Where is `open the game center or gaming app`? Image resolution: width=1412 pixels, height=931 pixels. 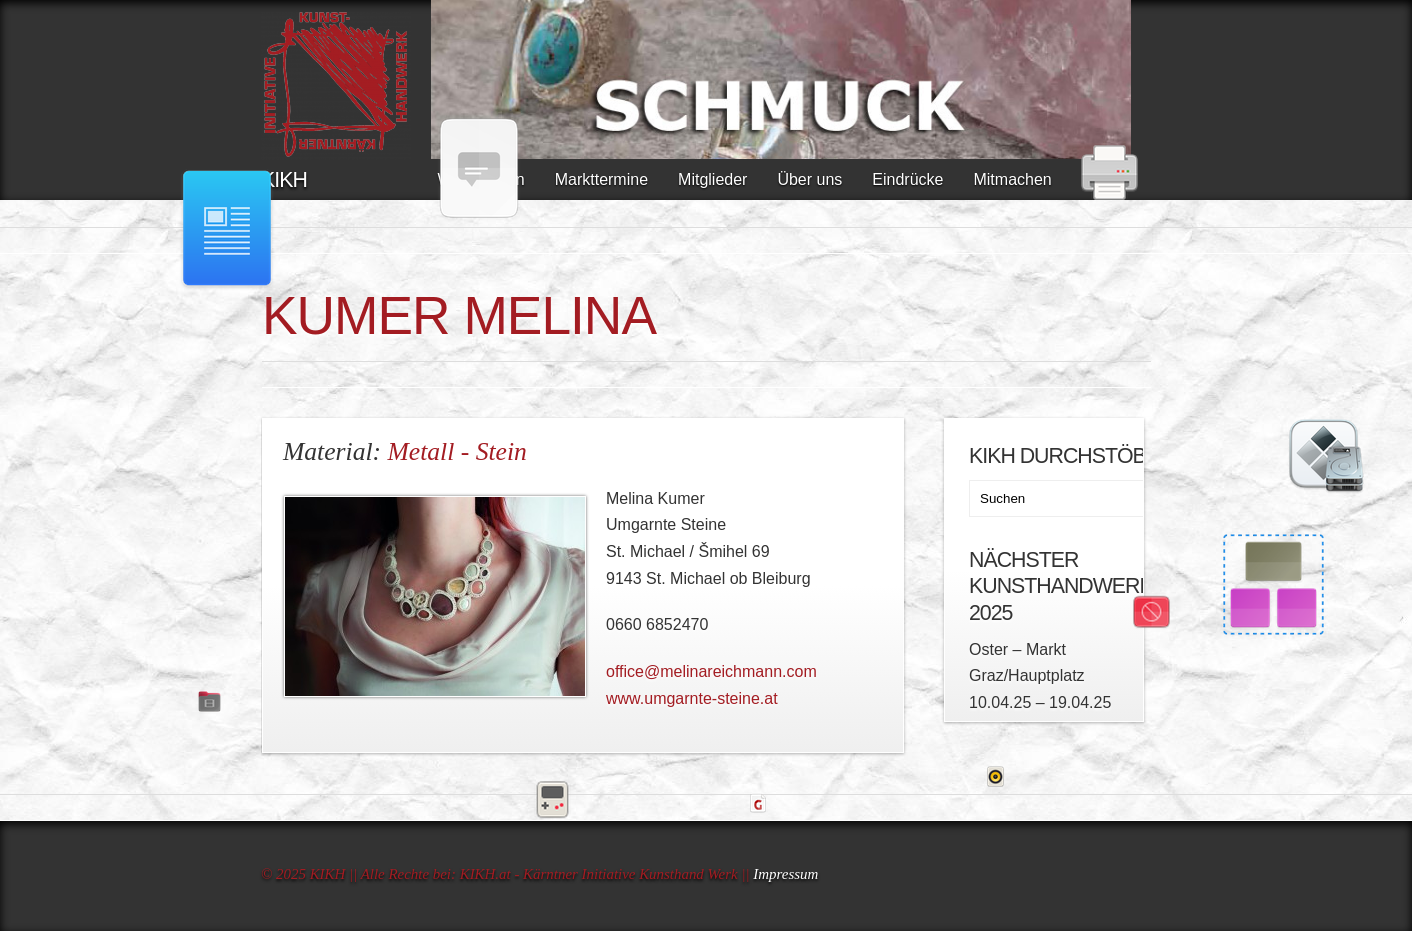
open the game center or gaming app is located at coordinates (552, 799).